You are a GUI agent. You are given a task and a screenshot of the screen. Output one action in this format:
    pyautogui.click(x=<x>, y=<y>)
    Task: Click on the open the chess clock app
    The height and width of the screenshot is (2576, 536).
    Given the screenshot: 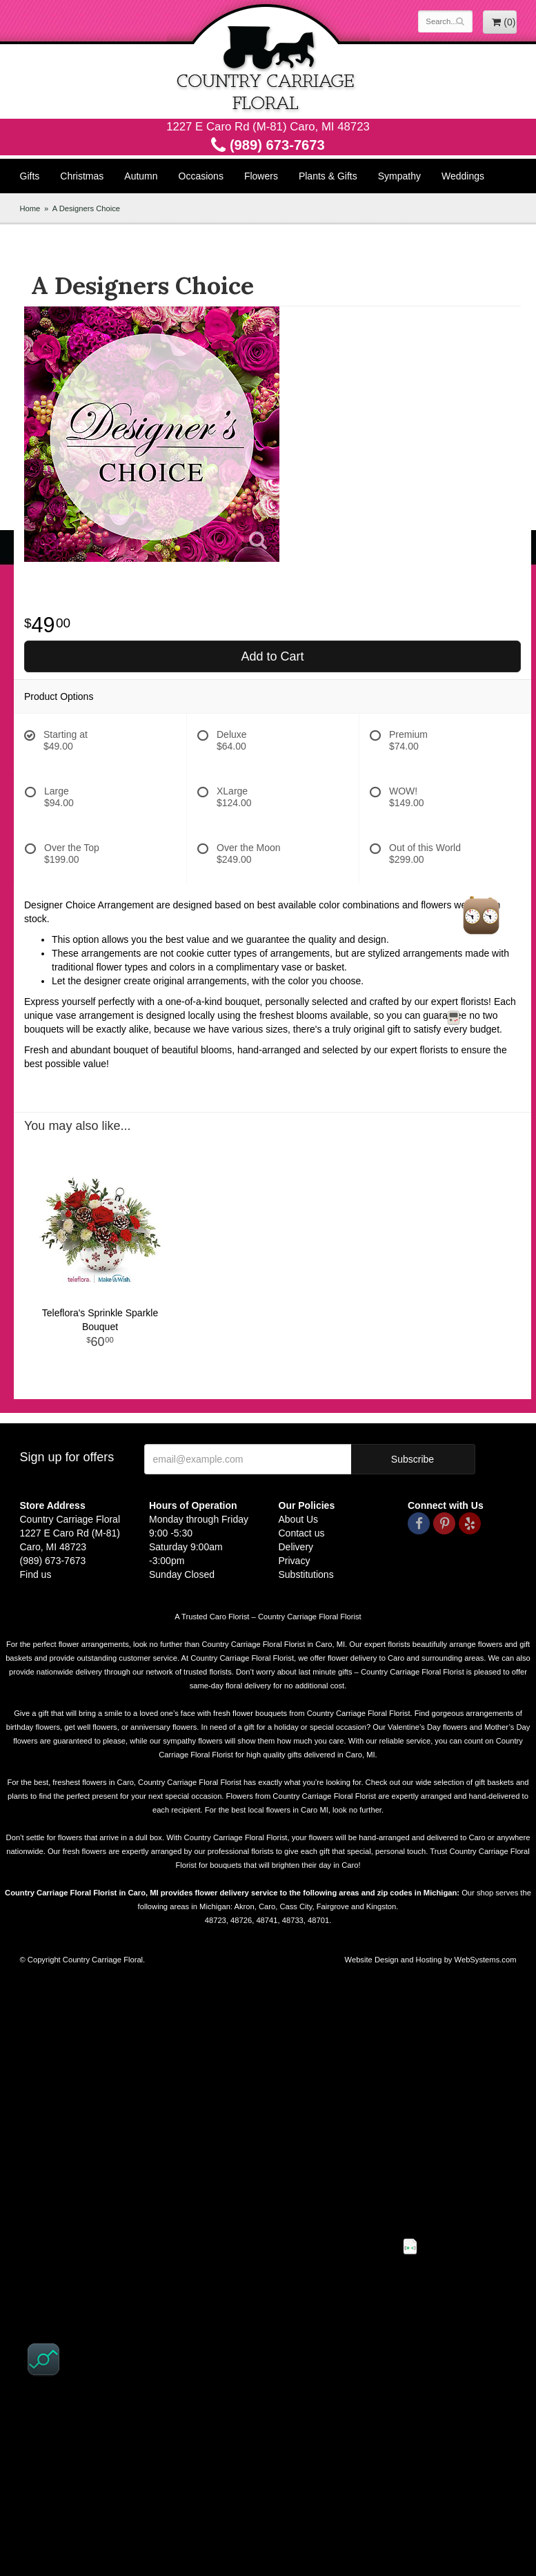 What is the action you would take?
    pyautogui.click(x=481, y=916)
    